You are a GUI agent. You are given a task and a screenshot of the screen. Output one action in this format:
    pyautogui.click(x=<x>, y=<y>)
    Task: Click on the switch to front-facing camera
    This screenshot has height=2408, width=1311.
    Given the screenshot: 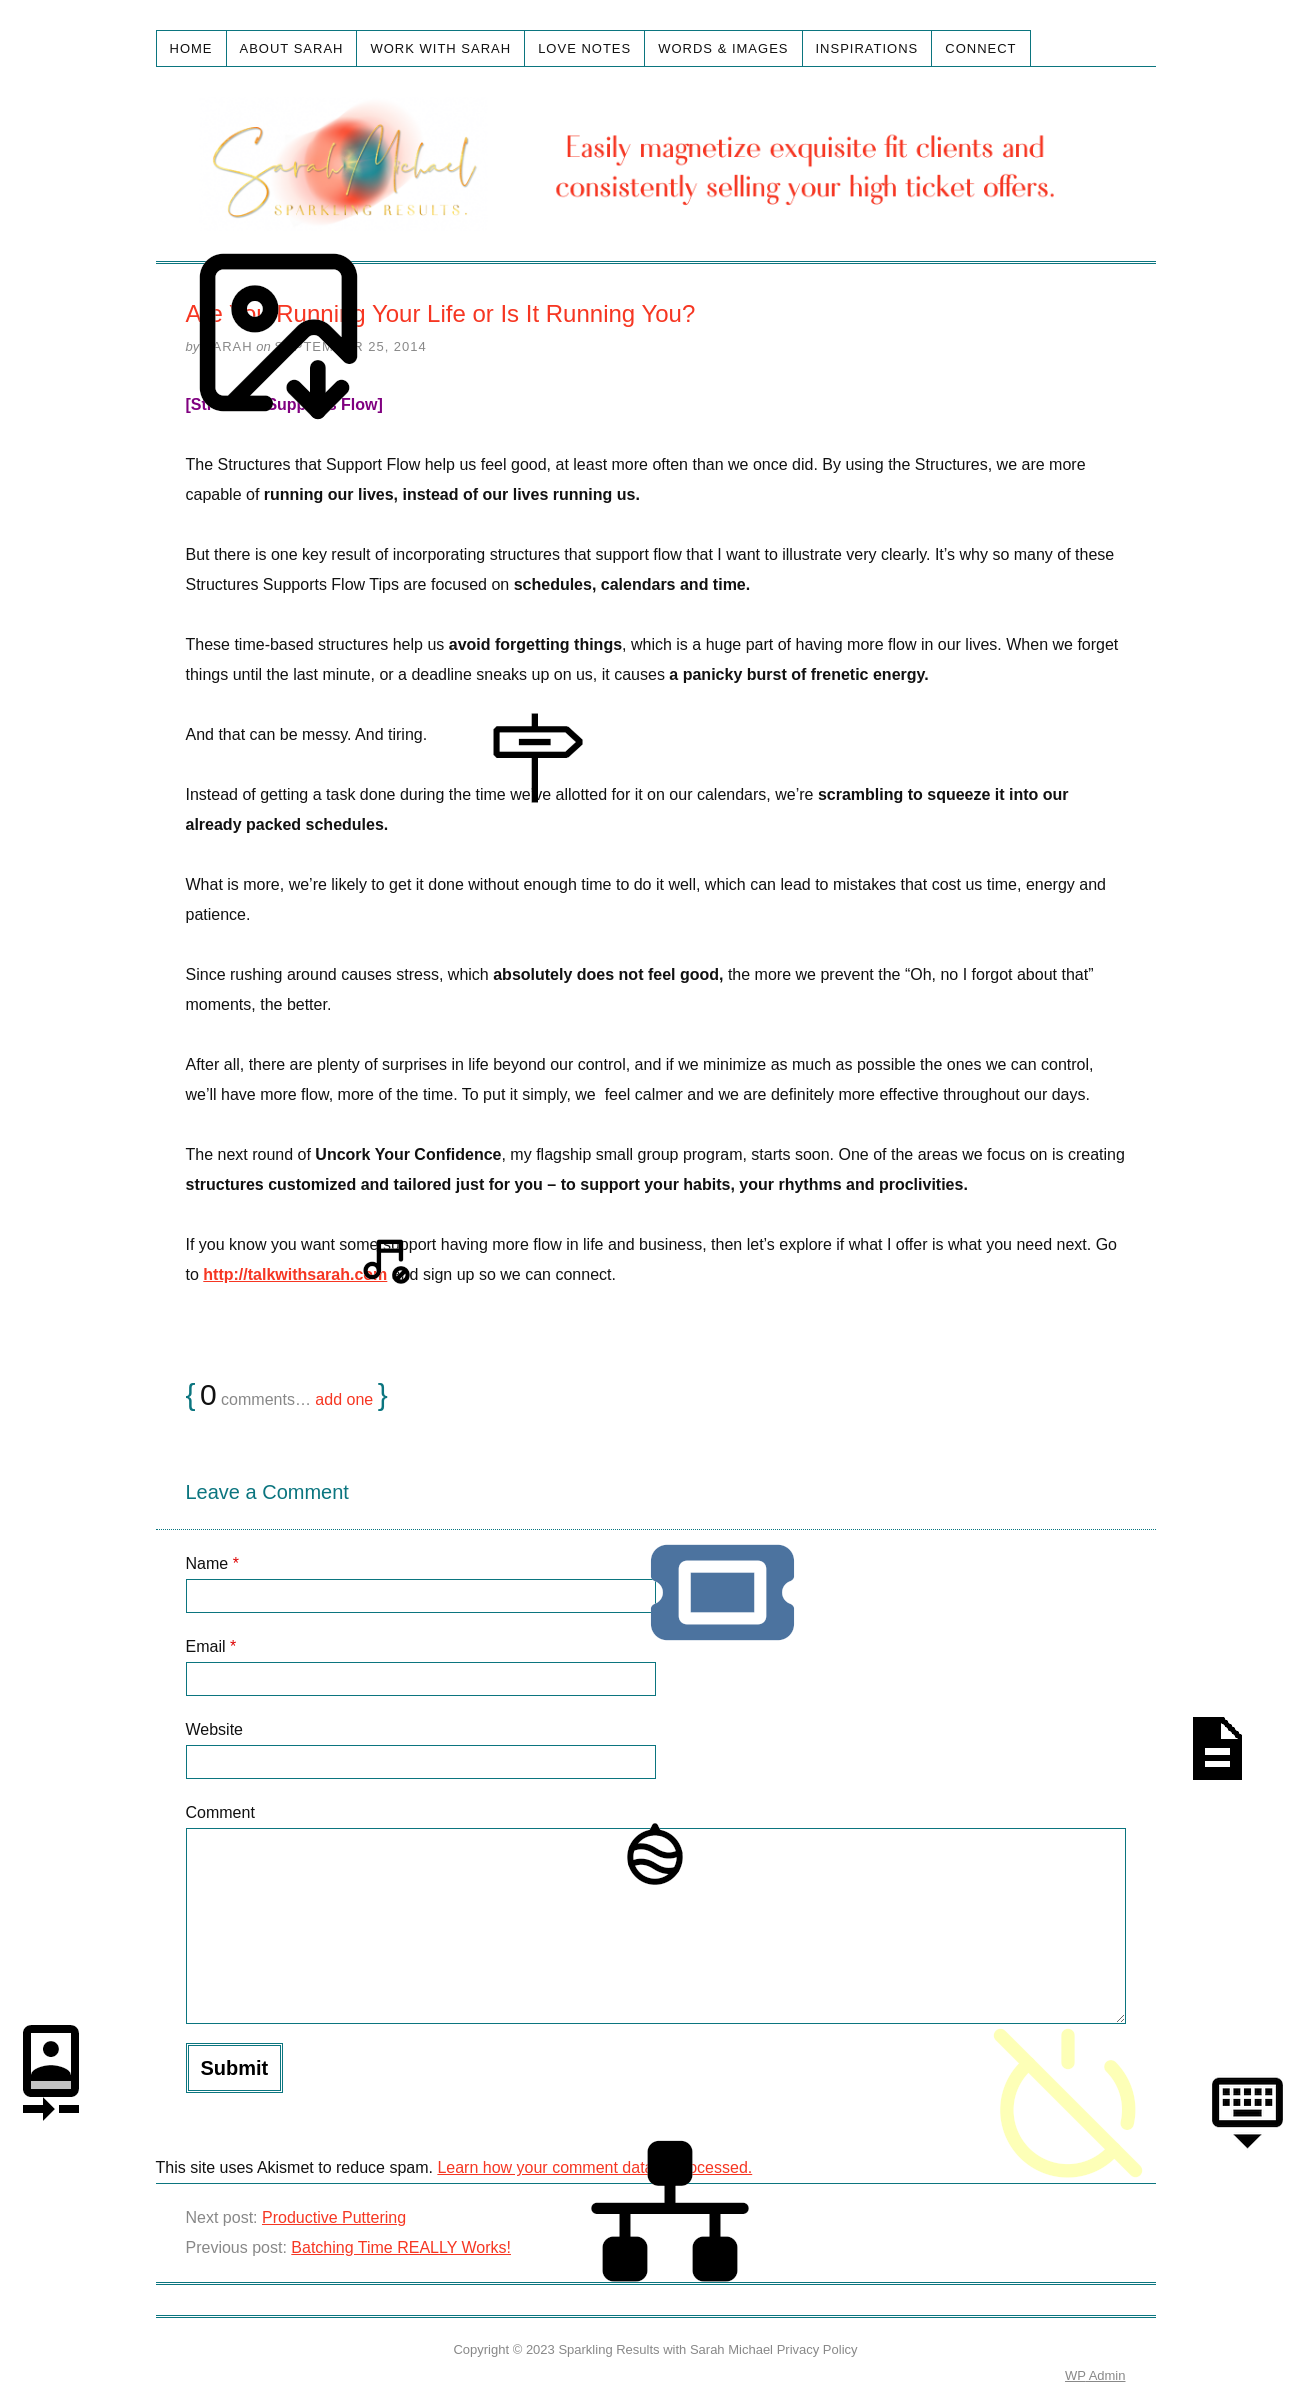 What is the action you would take?
    pyautogui.click(x=51, y=2073)
    